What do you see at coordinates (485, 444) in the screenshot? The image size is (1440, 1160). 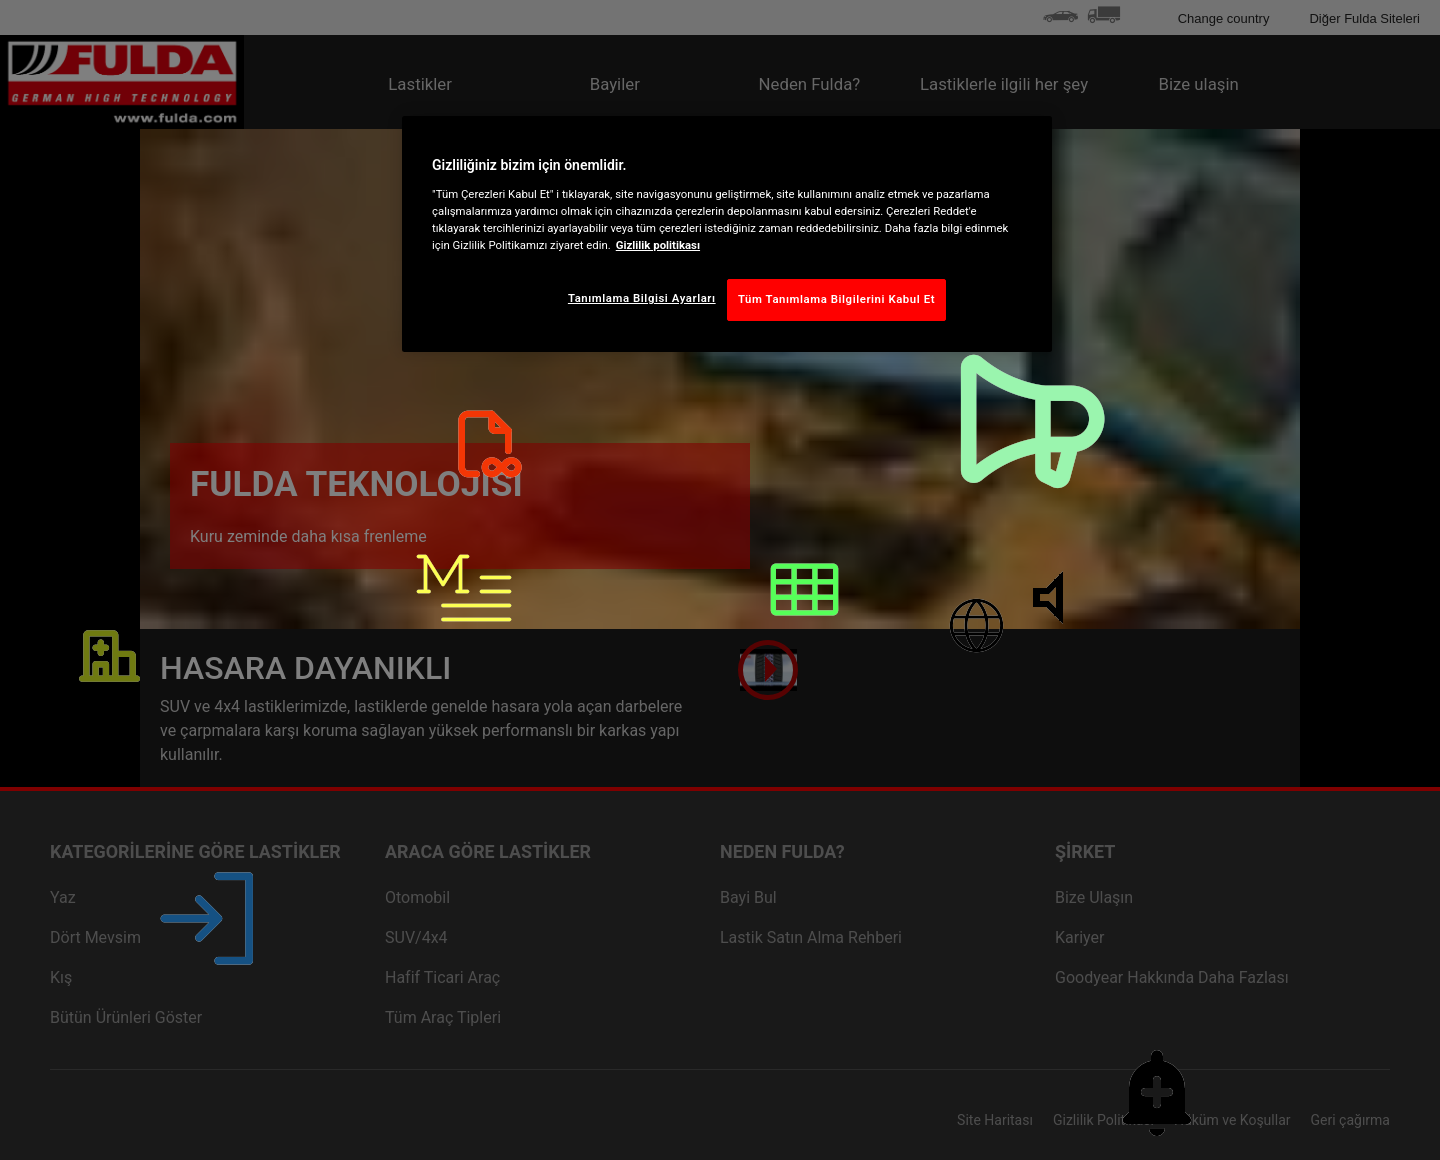 I see `a file with unlimited or infinite storage` at bounding box center [485, 444].